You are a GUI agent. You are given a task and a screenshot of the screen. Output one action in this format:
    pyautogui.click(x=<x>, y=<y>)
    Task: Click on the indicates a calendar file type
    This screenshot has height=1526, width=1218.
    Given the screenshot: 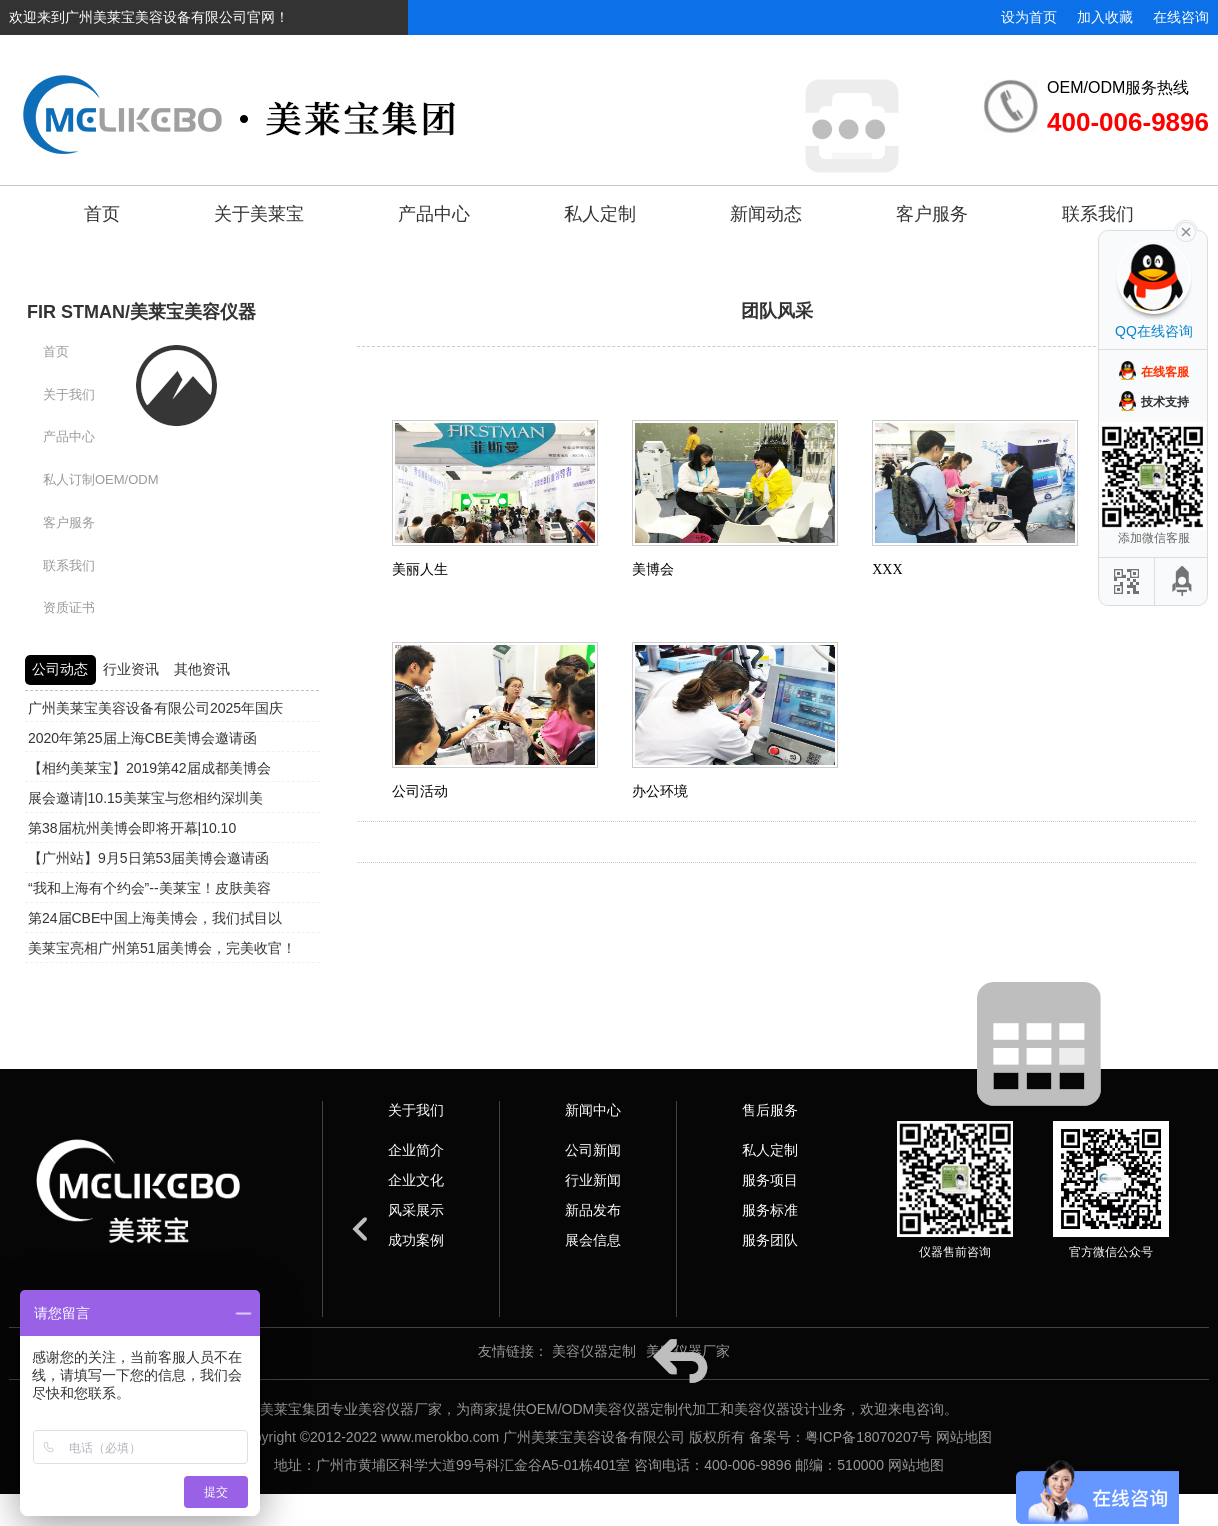 What is the action you would take?
    pyautogui.click(x=1043, y=1048)
    